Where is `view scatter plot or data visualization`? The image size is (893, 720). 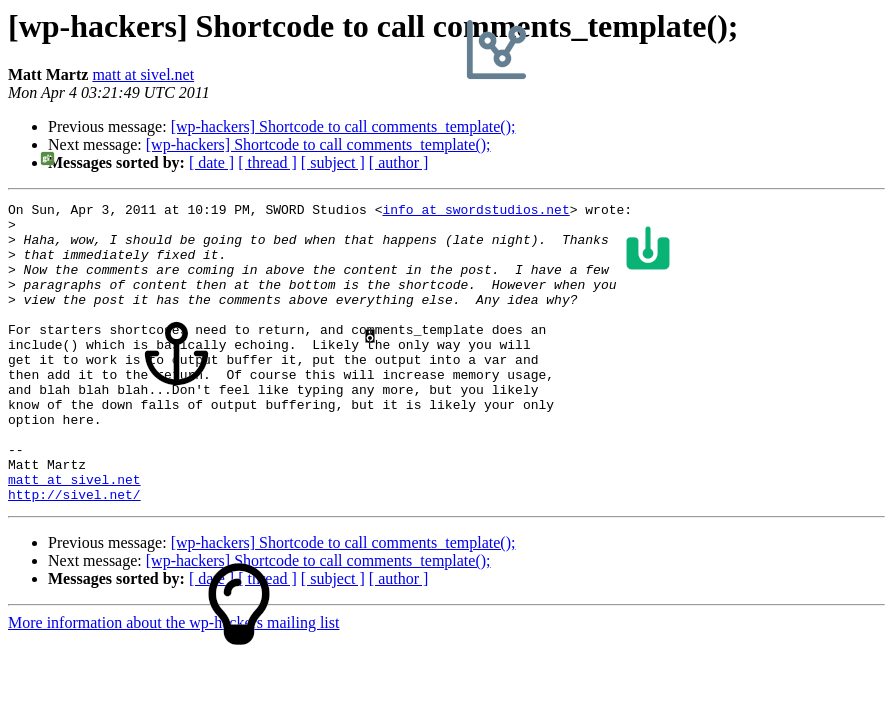
view scatter plot or data visualization is located at coordinates (496, 49).